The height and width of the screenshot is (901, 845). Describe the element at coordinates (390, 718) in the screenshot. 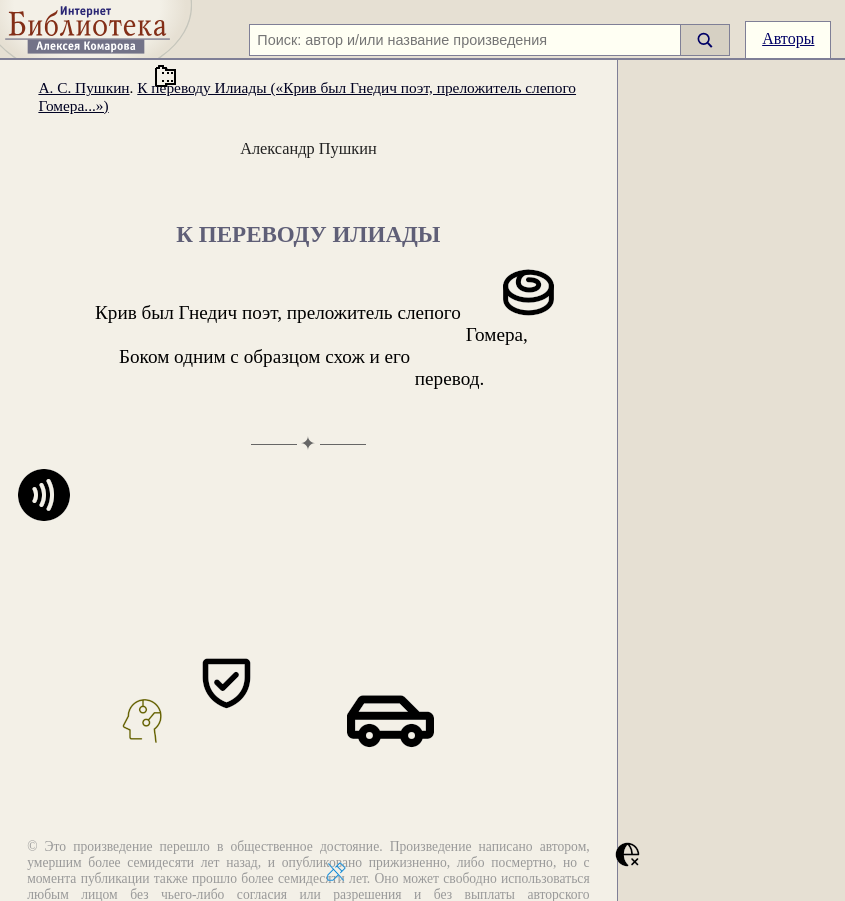

I see `access vehicle or car-related settings` at that location.